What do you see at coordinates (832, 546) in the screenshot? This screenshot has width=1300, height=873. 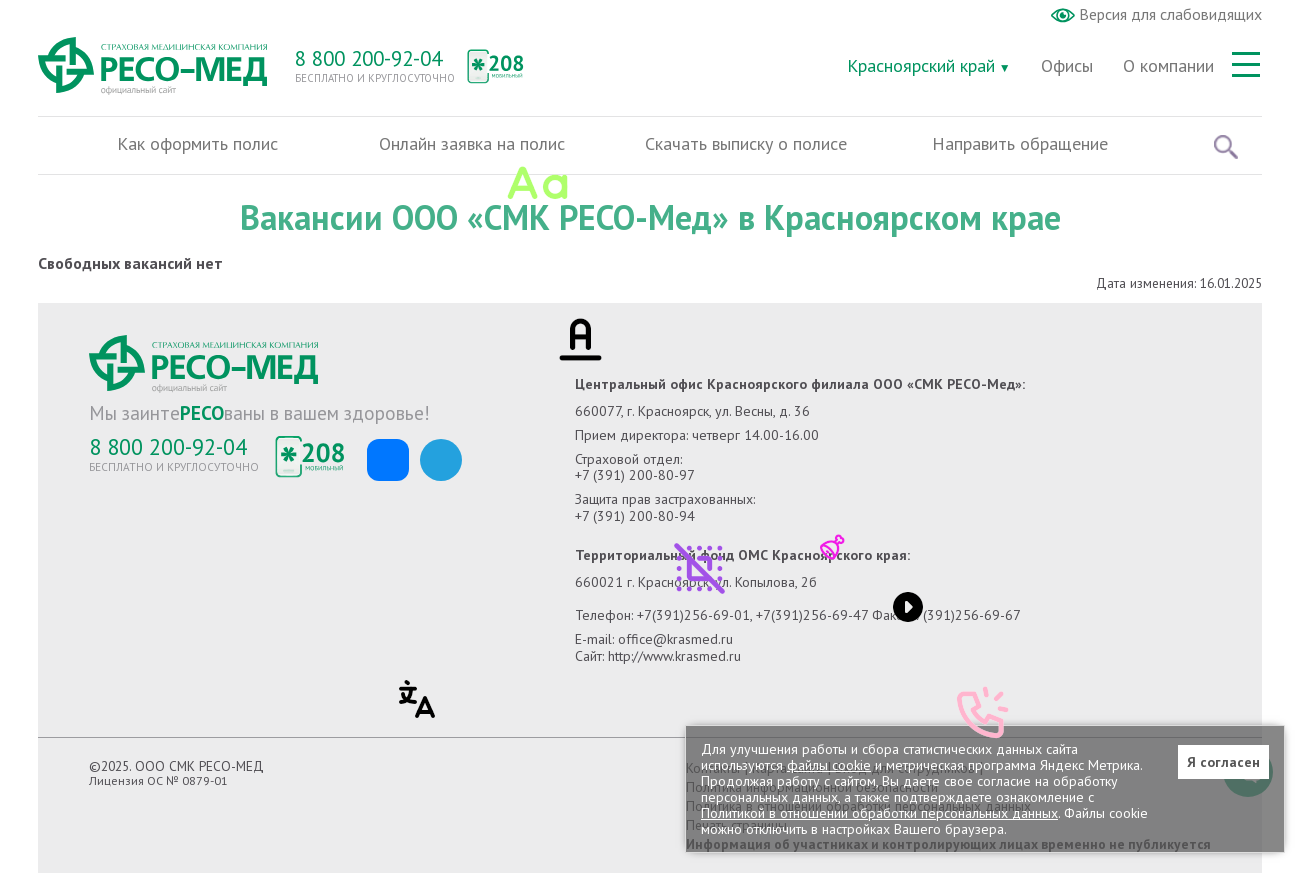 I see `filter recipes by meat dishes` at bounding box center [832, 546].